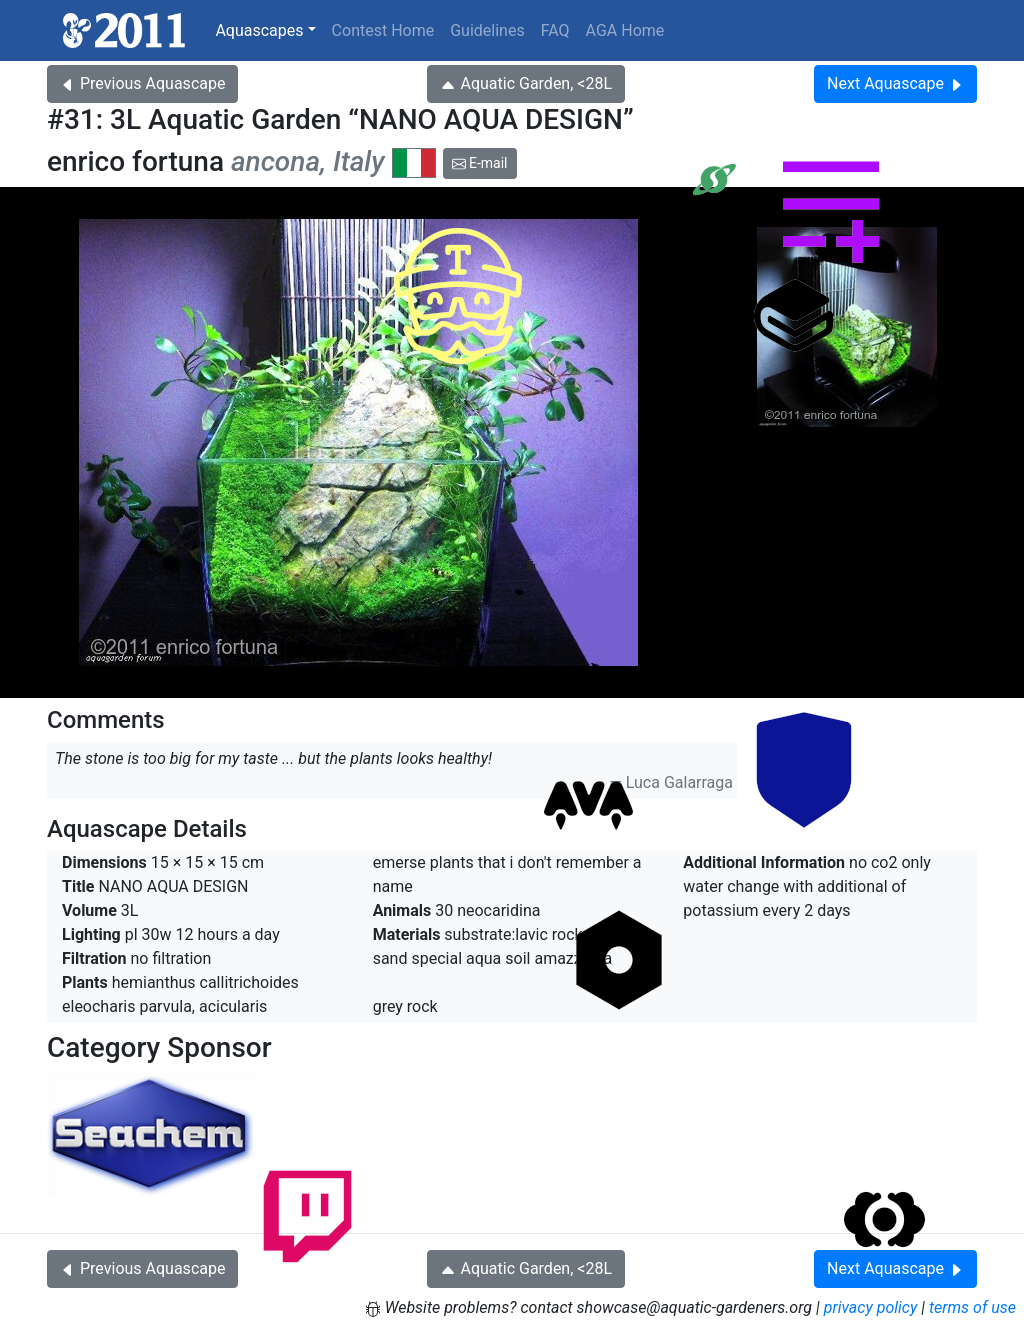  Describe the element at coordinates (804, 770) in the screenshot. I see `indicates secure or protected status` at that location.